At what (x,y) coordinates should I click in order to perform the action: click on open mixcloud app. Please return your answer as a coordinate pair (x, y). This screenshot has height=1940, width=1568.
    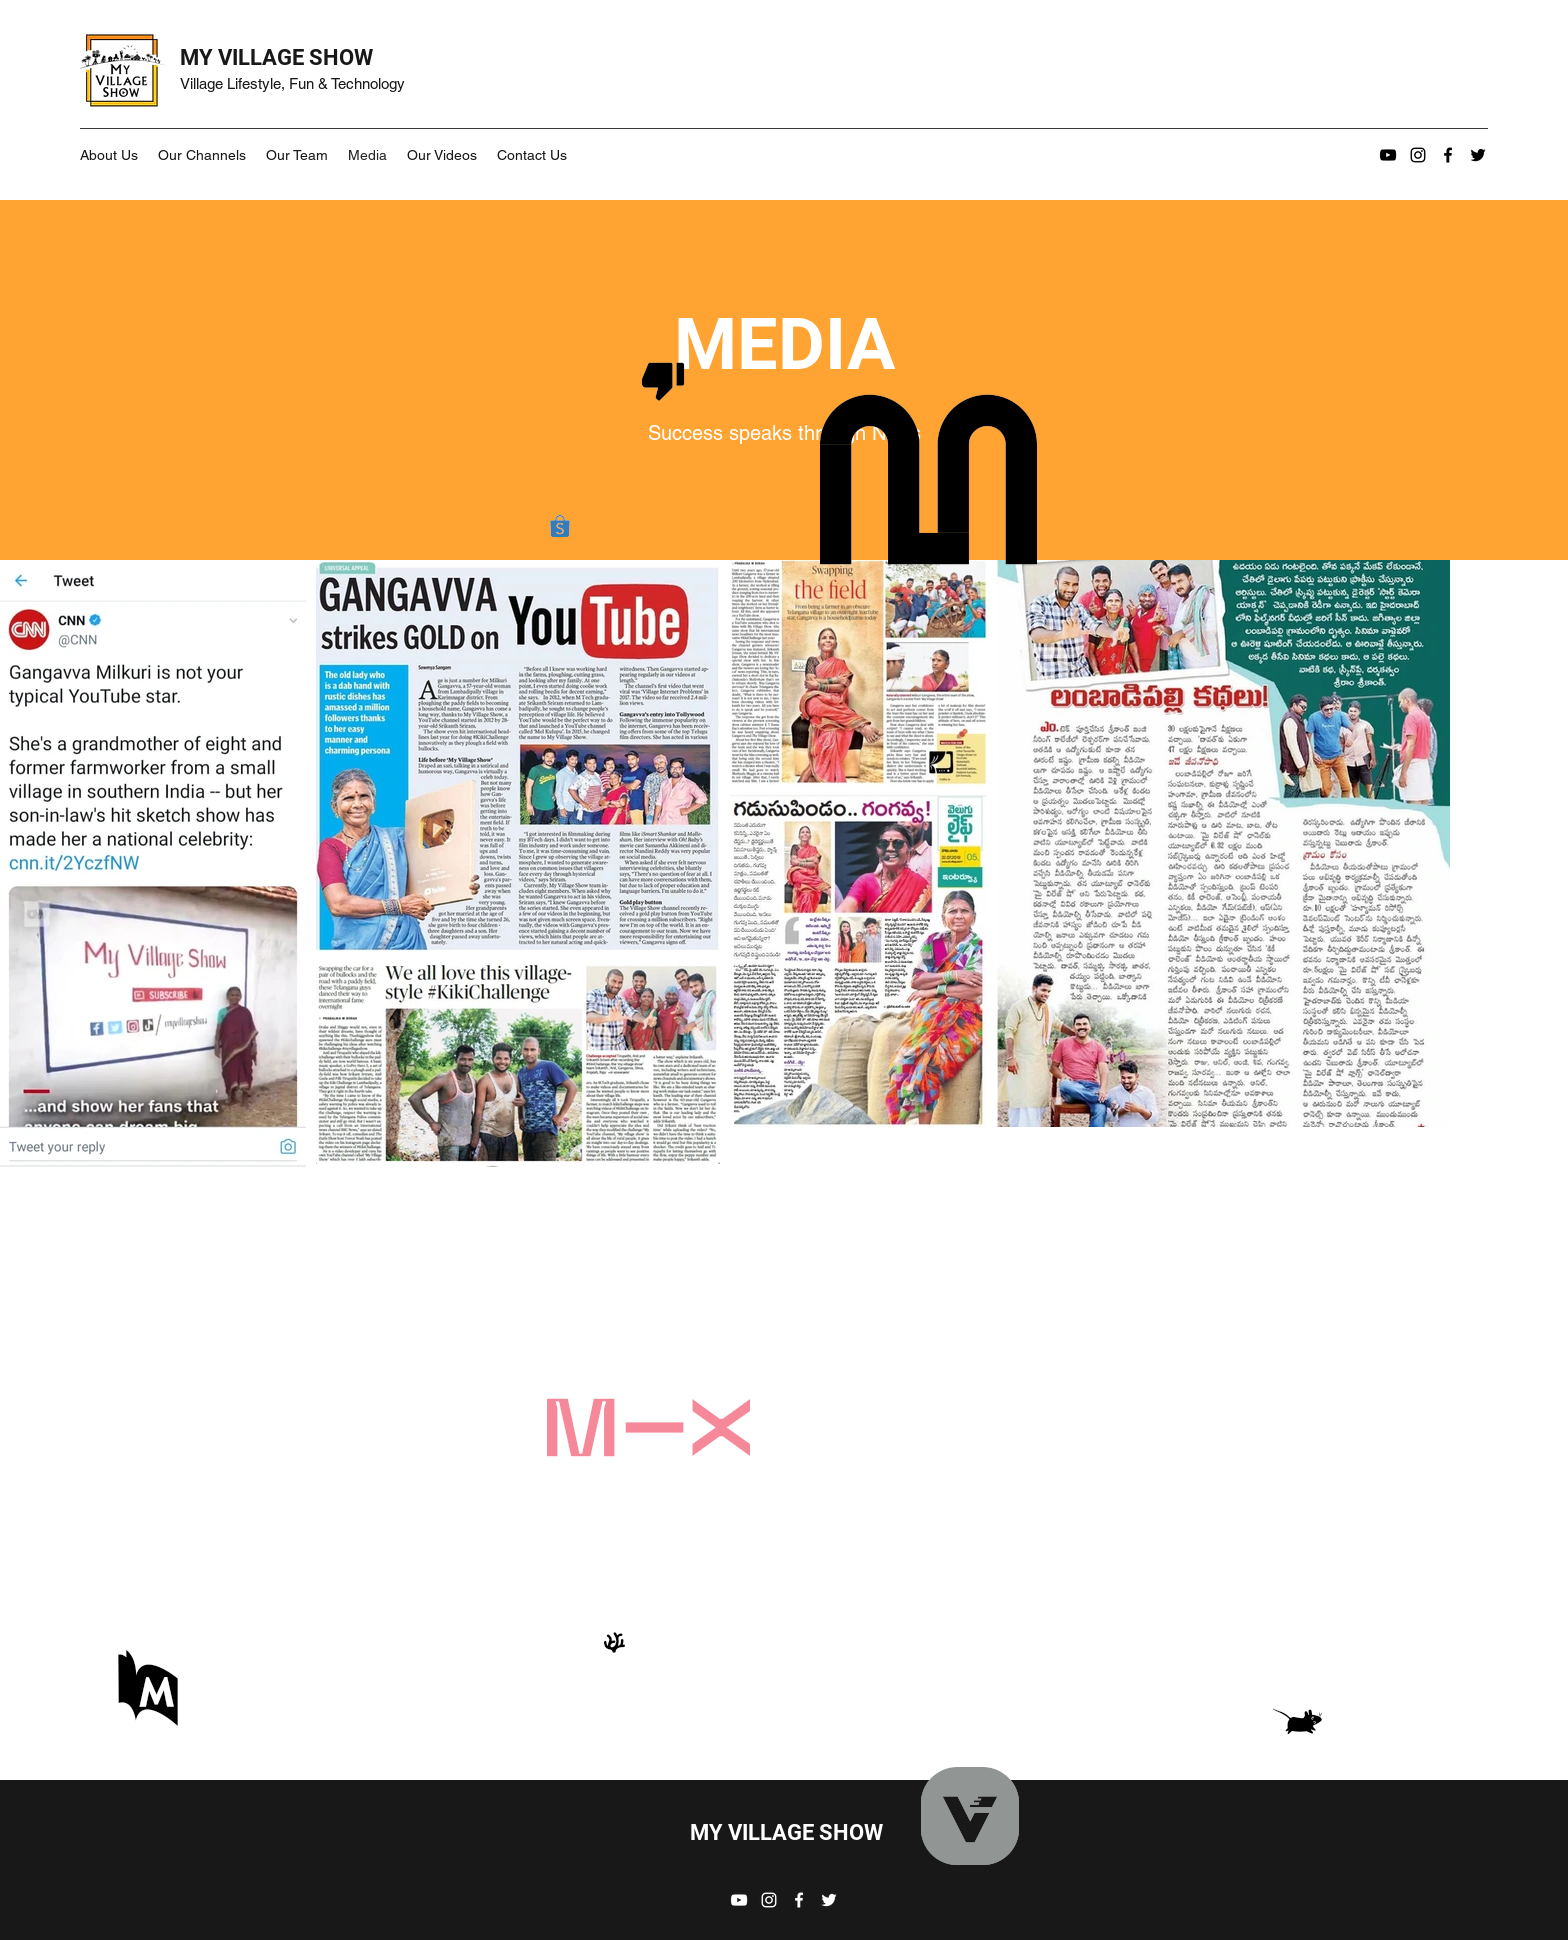
    Looking at the image, I should click on (648, 1427).